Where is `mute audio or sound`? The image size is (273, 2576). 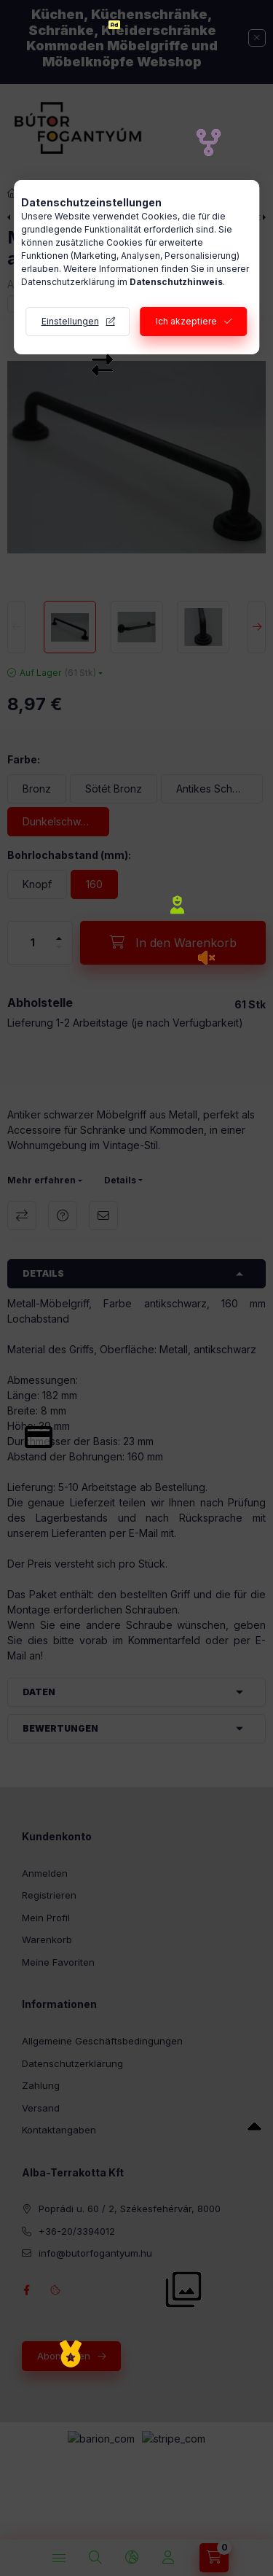
mute audio or sound is located at coordinates (207, 957).